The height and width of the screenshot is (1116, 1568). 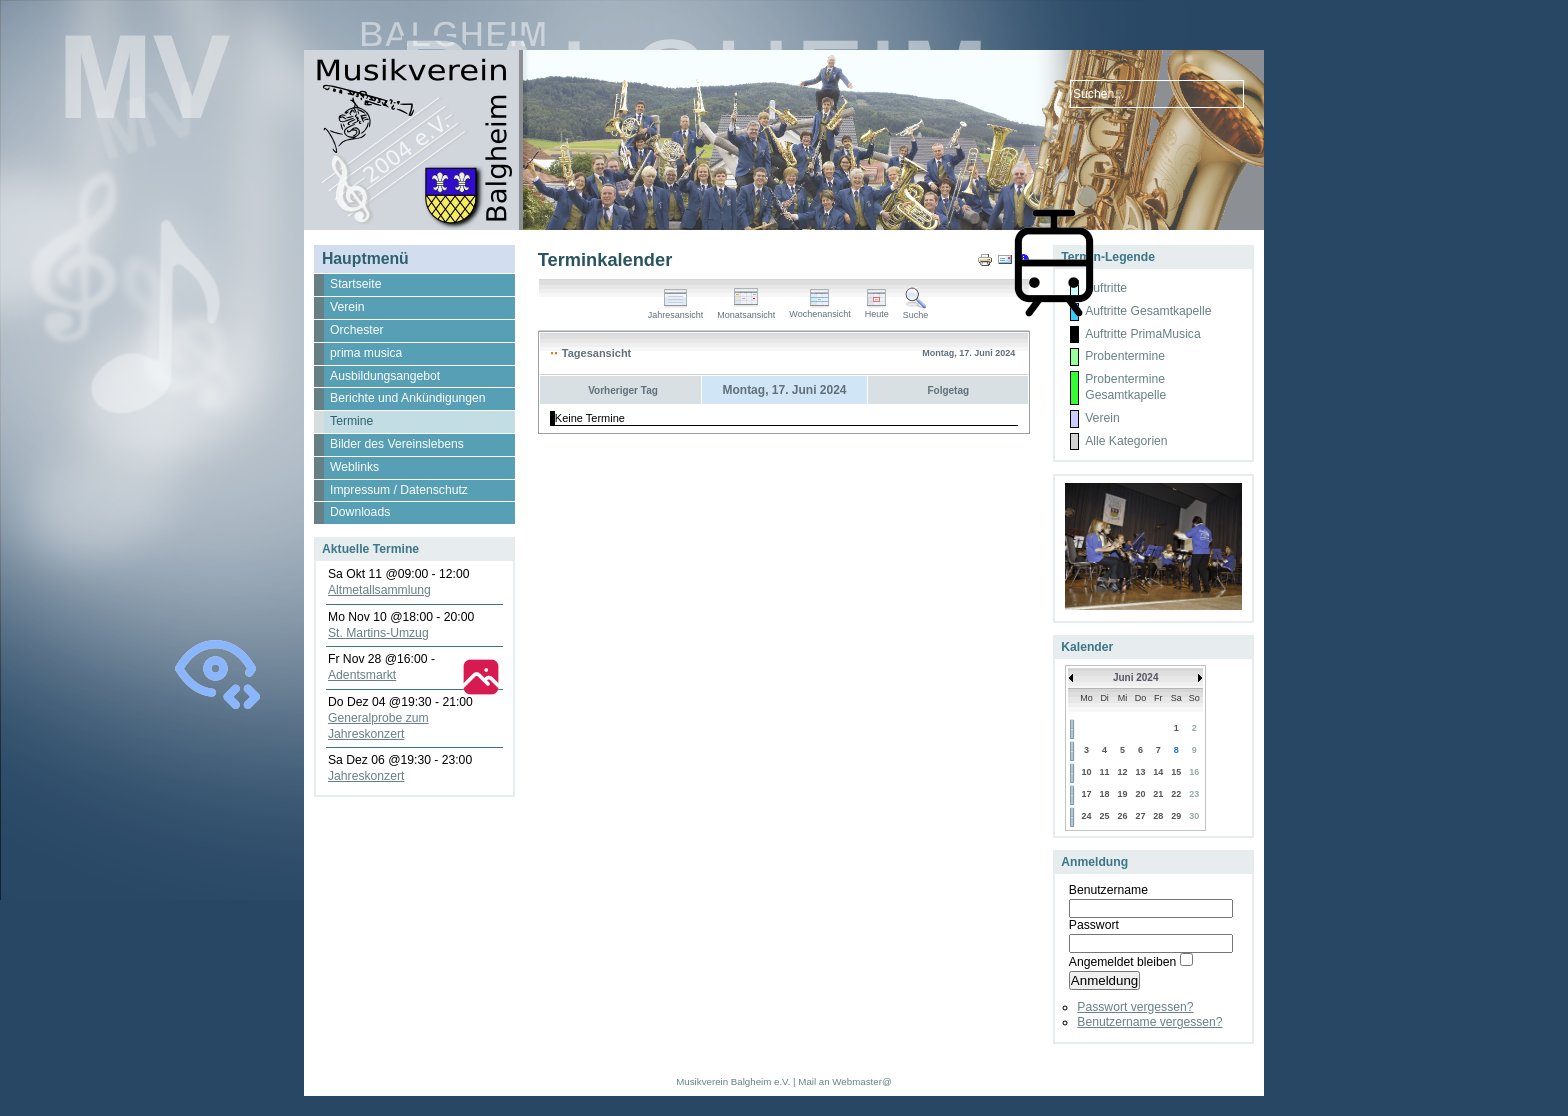 What do you see at coordinates (215, 668) in the screenshot?
I see `view source code or inspect element` at bounding box center [215, 668].